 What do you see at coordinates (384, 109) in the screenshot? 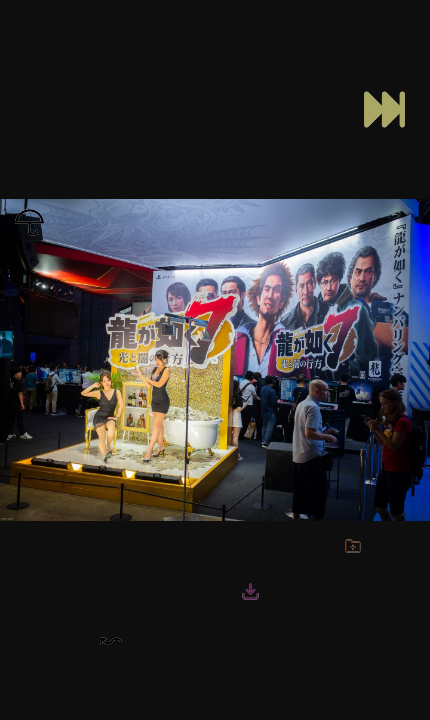
I see `skip to next track` at bounding box center [384, 109].